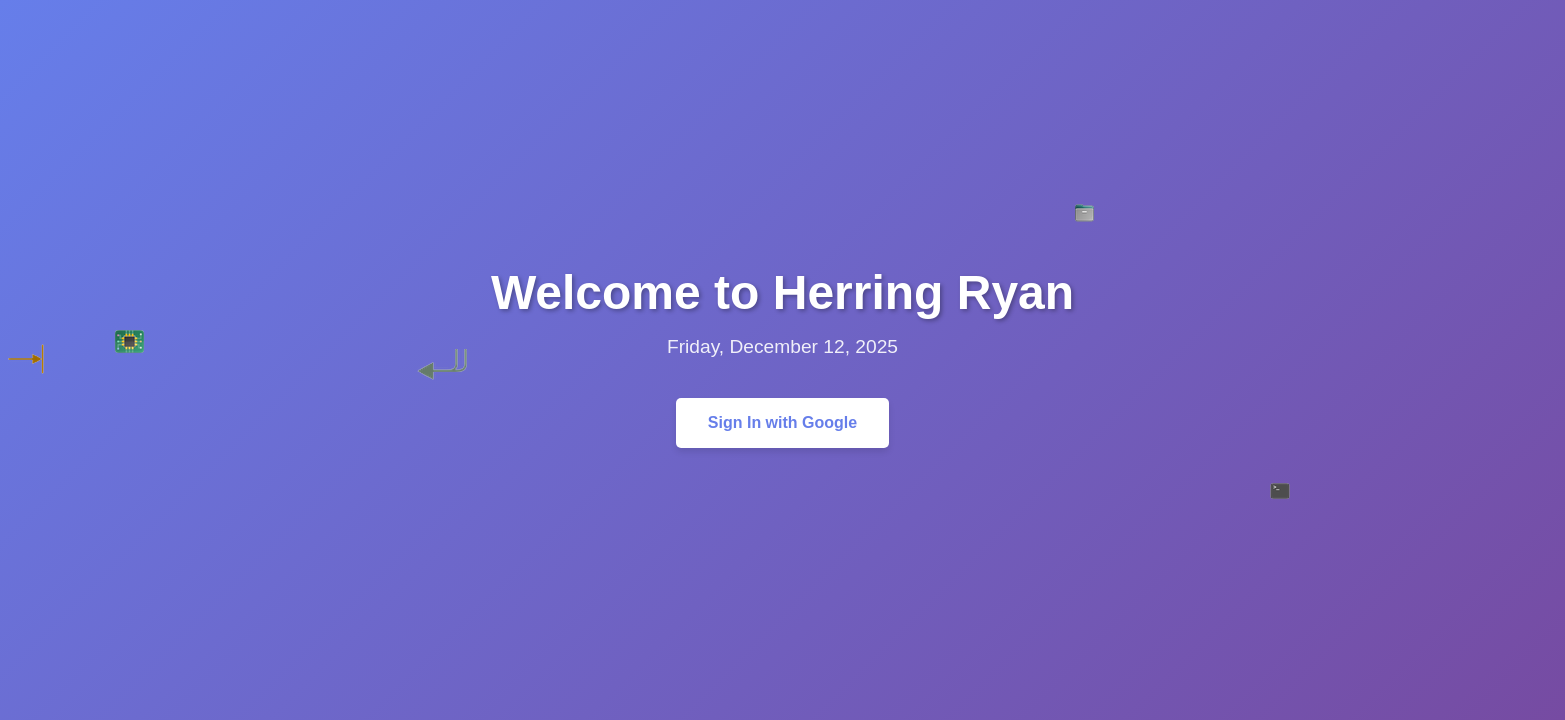  I want to click on open the terminal application, so click(1280, 491).